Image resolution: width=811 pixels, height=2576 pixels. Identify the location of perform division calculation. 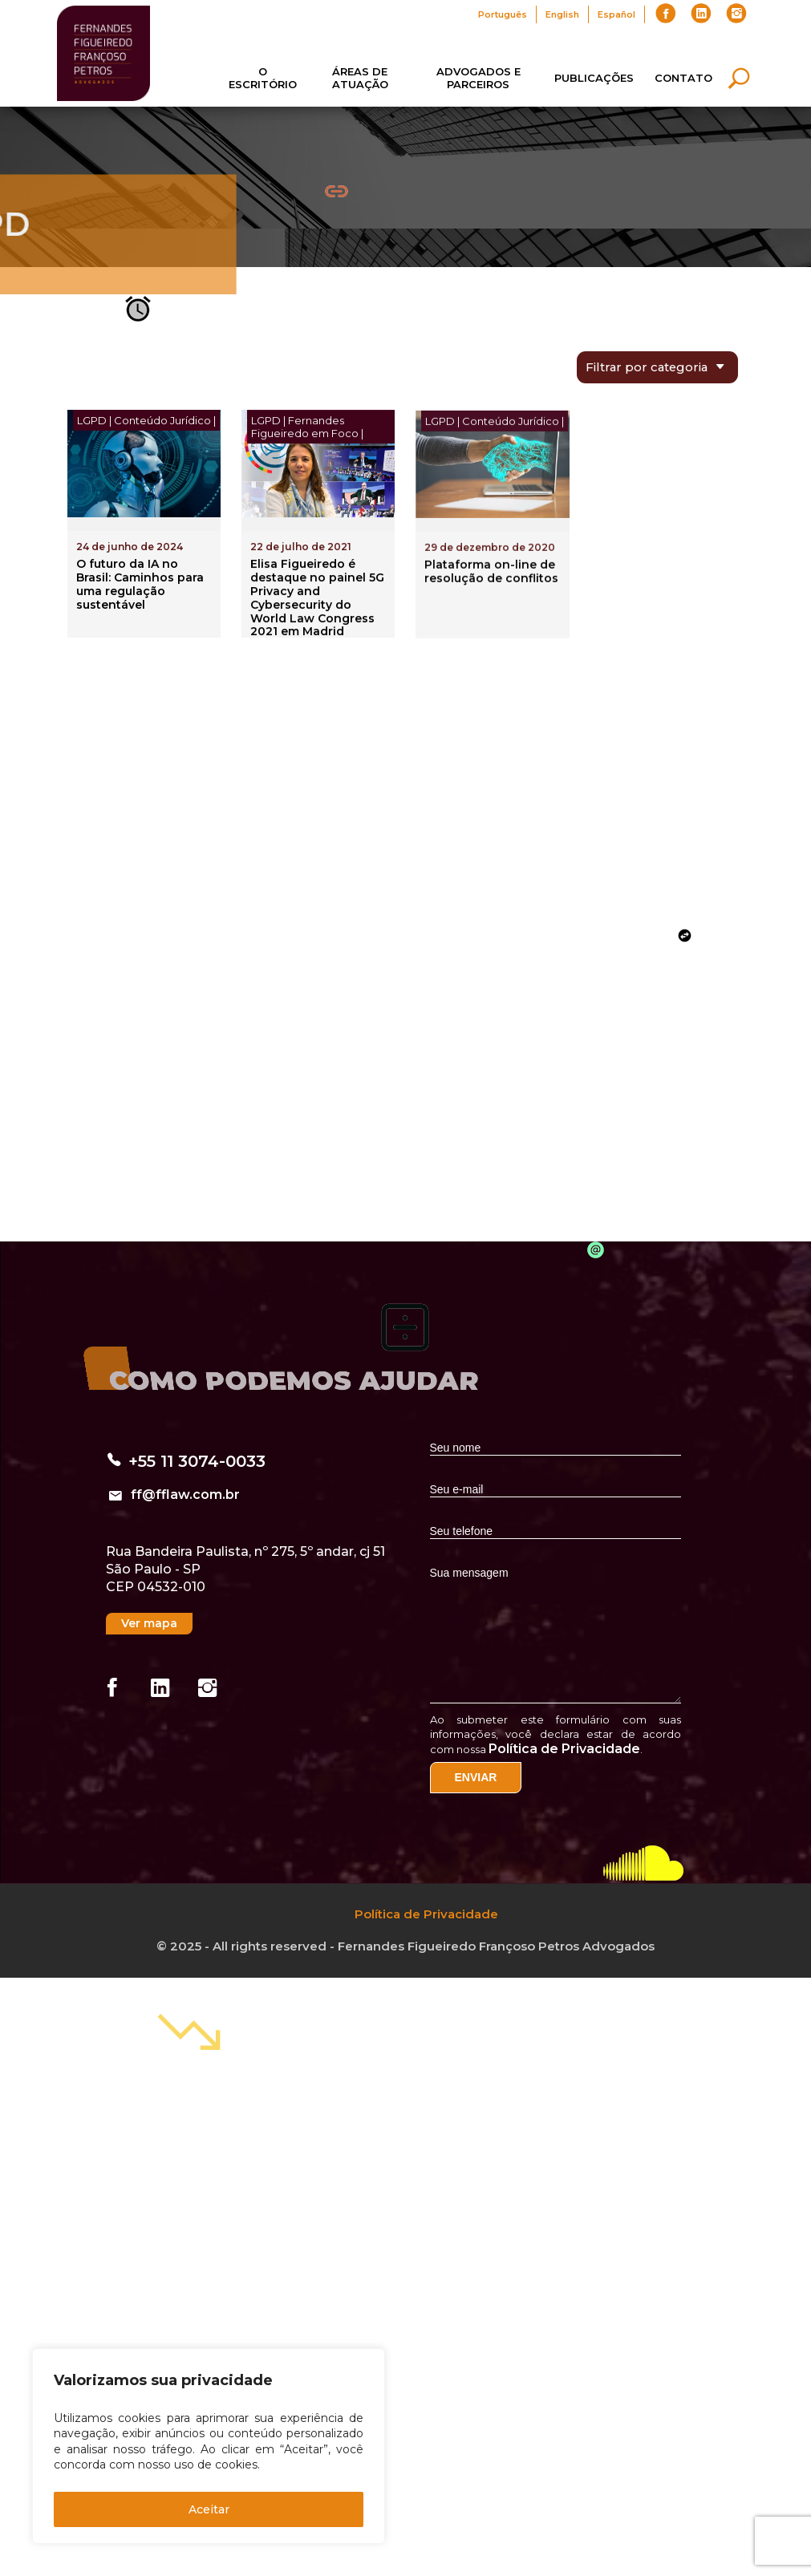
(405, 1327).